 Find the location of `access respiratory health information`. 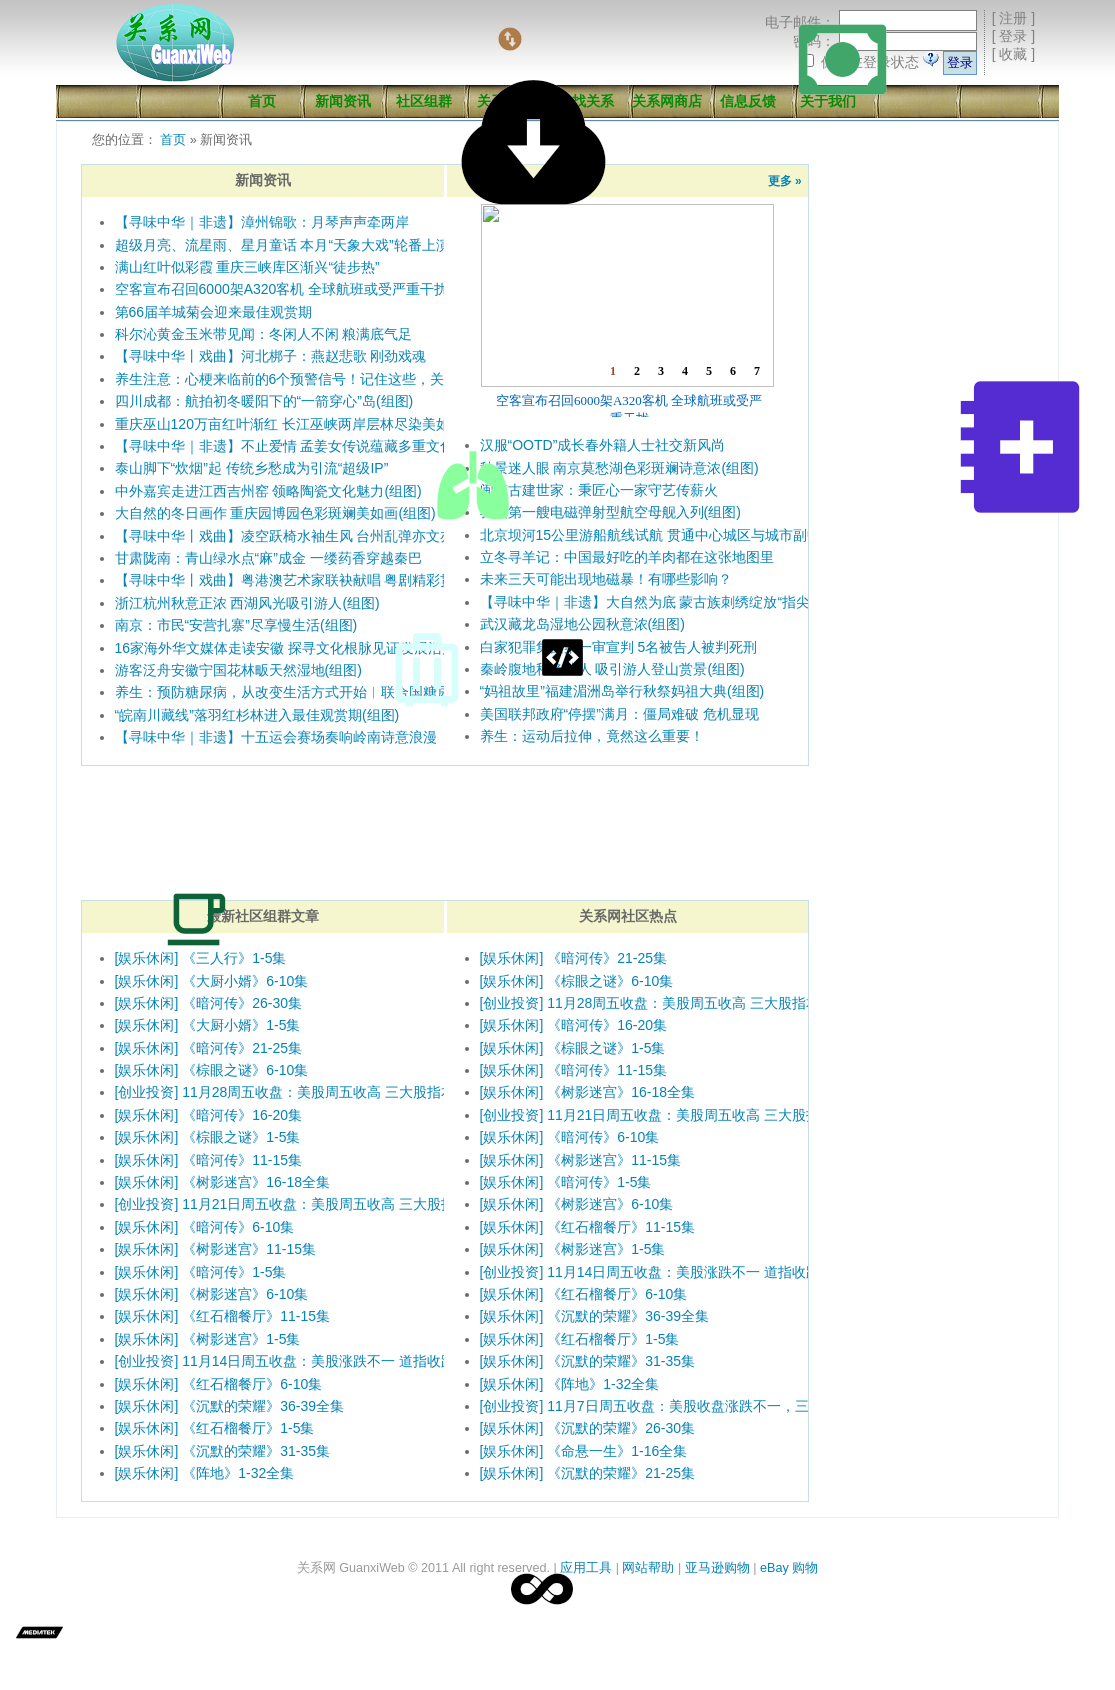

access respiratory health information is located at coordinates (473, 487).